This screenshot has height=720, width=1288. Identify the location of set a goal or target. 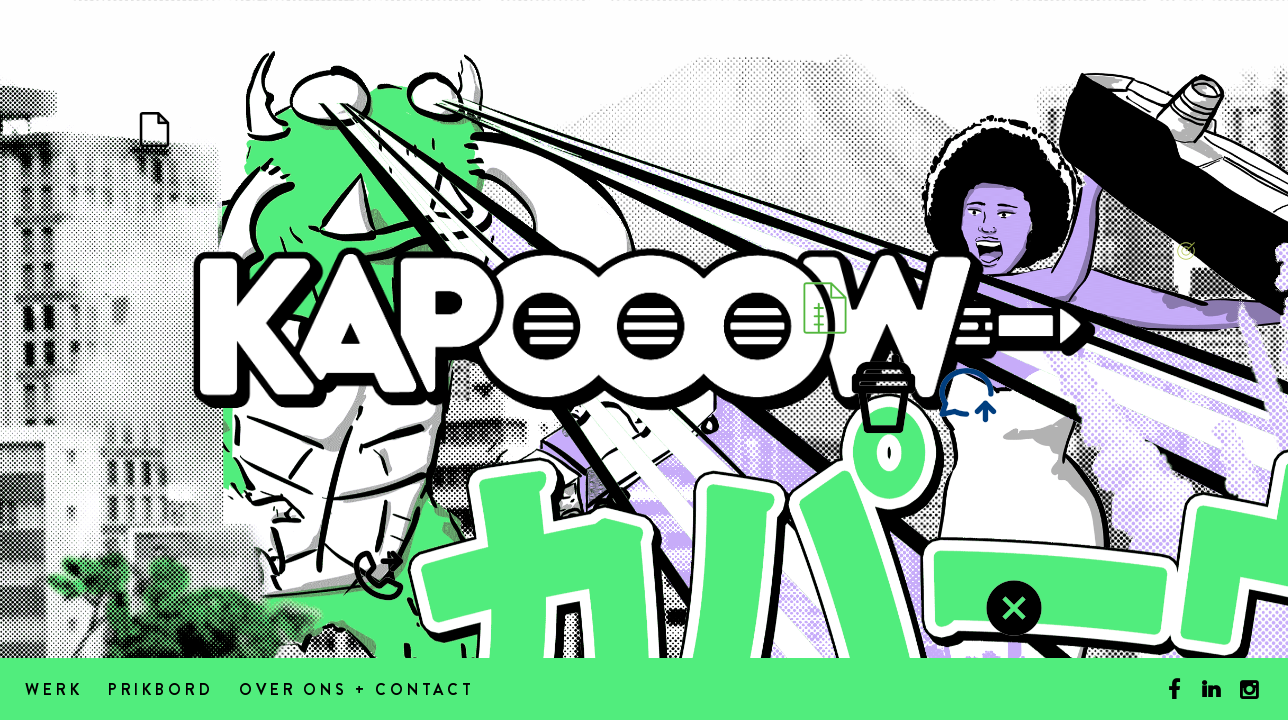
(1186, 251).